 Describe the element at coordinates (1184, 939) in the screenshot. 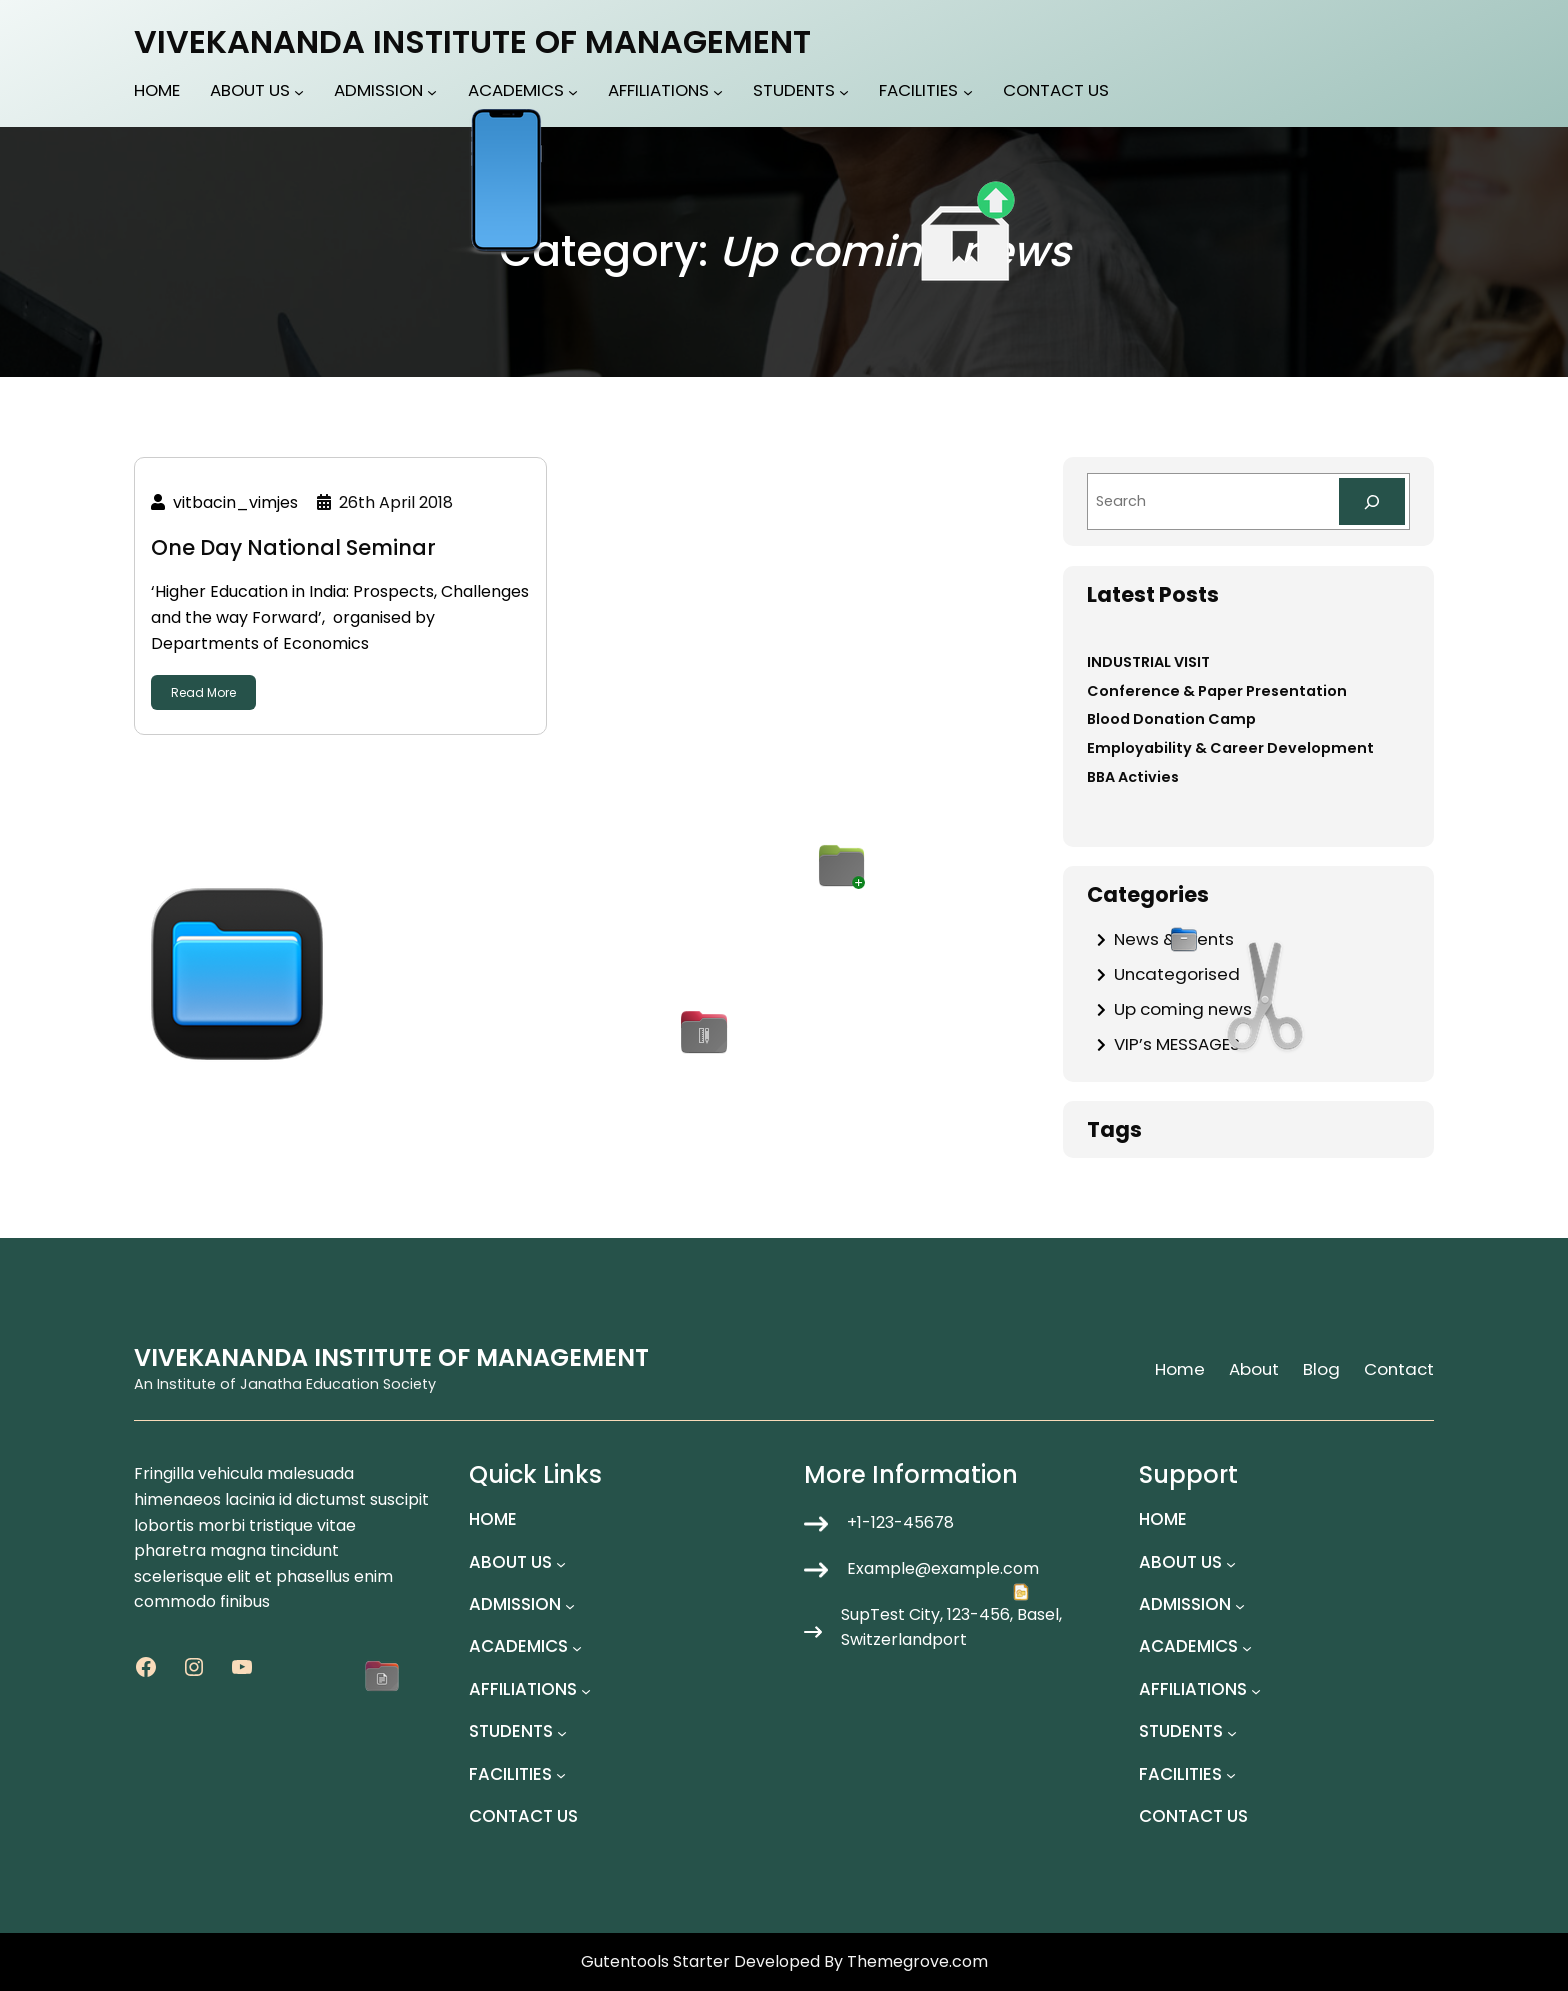

I see `open the file manager` at that location.